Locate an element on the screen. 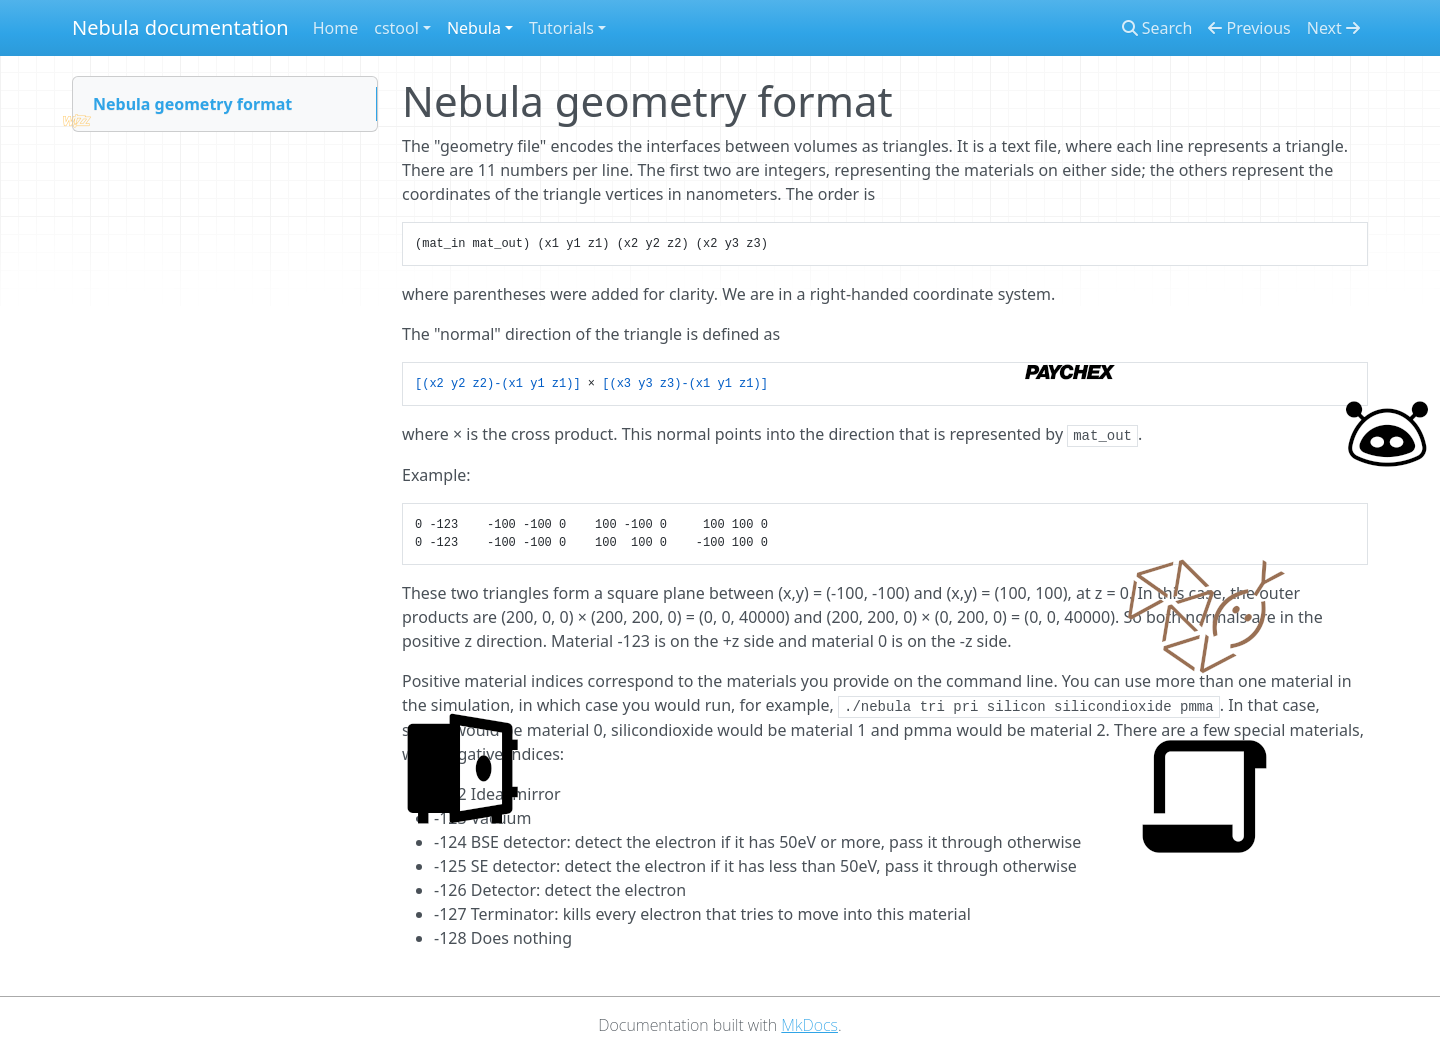 The height and width of the screenshot is (1053, 1440). alby browser extension logo is located at coordinates (1387, 434).